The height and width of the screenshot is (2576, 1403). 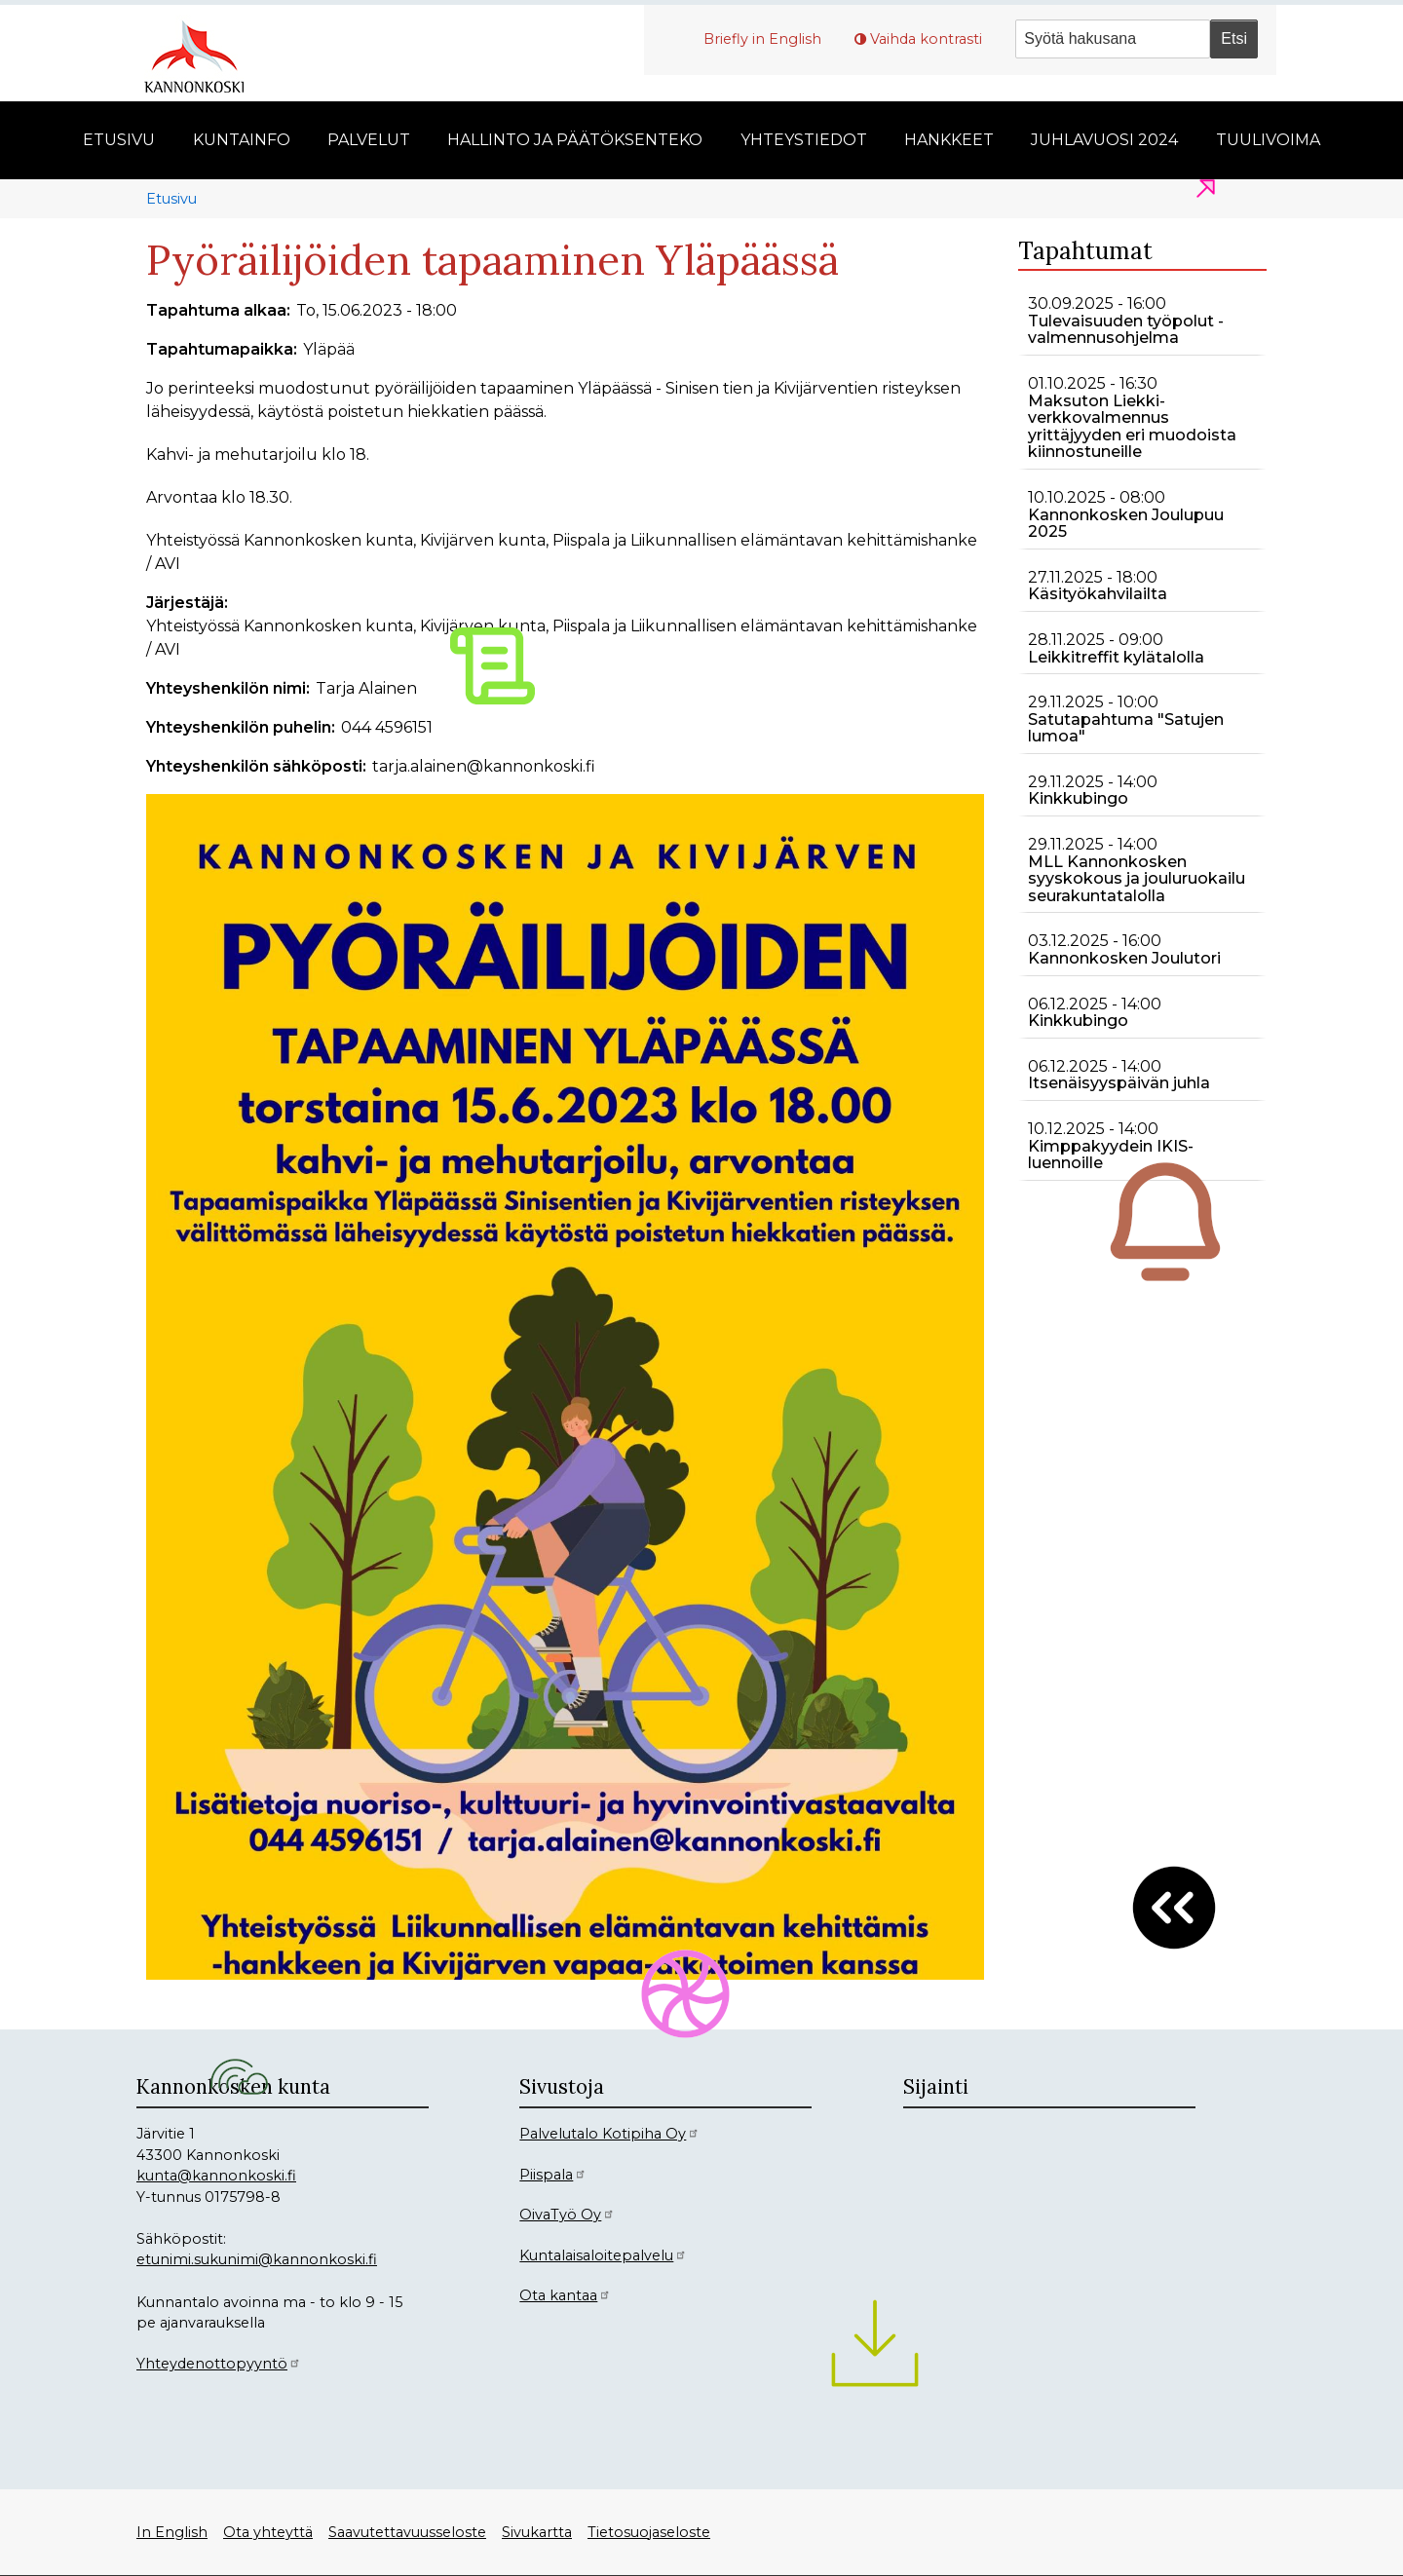 What do you see at coordinates (1165, 1222) in the screenshot?
I see `view notifications` at bounding box center [1165, 1222].